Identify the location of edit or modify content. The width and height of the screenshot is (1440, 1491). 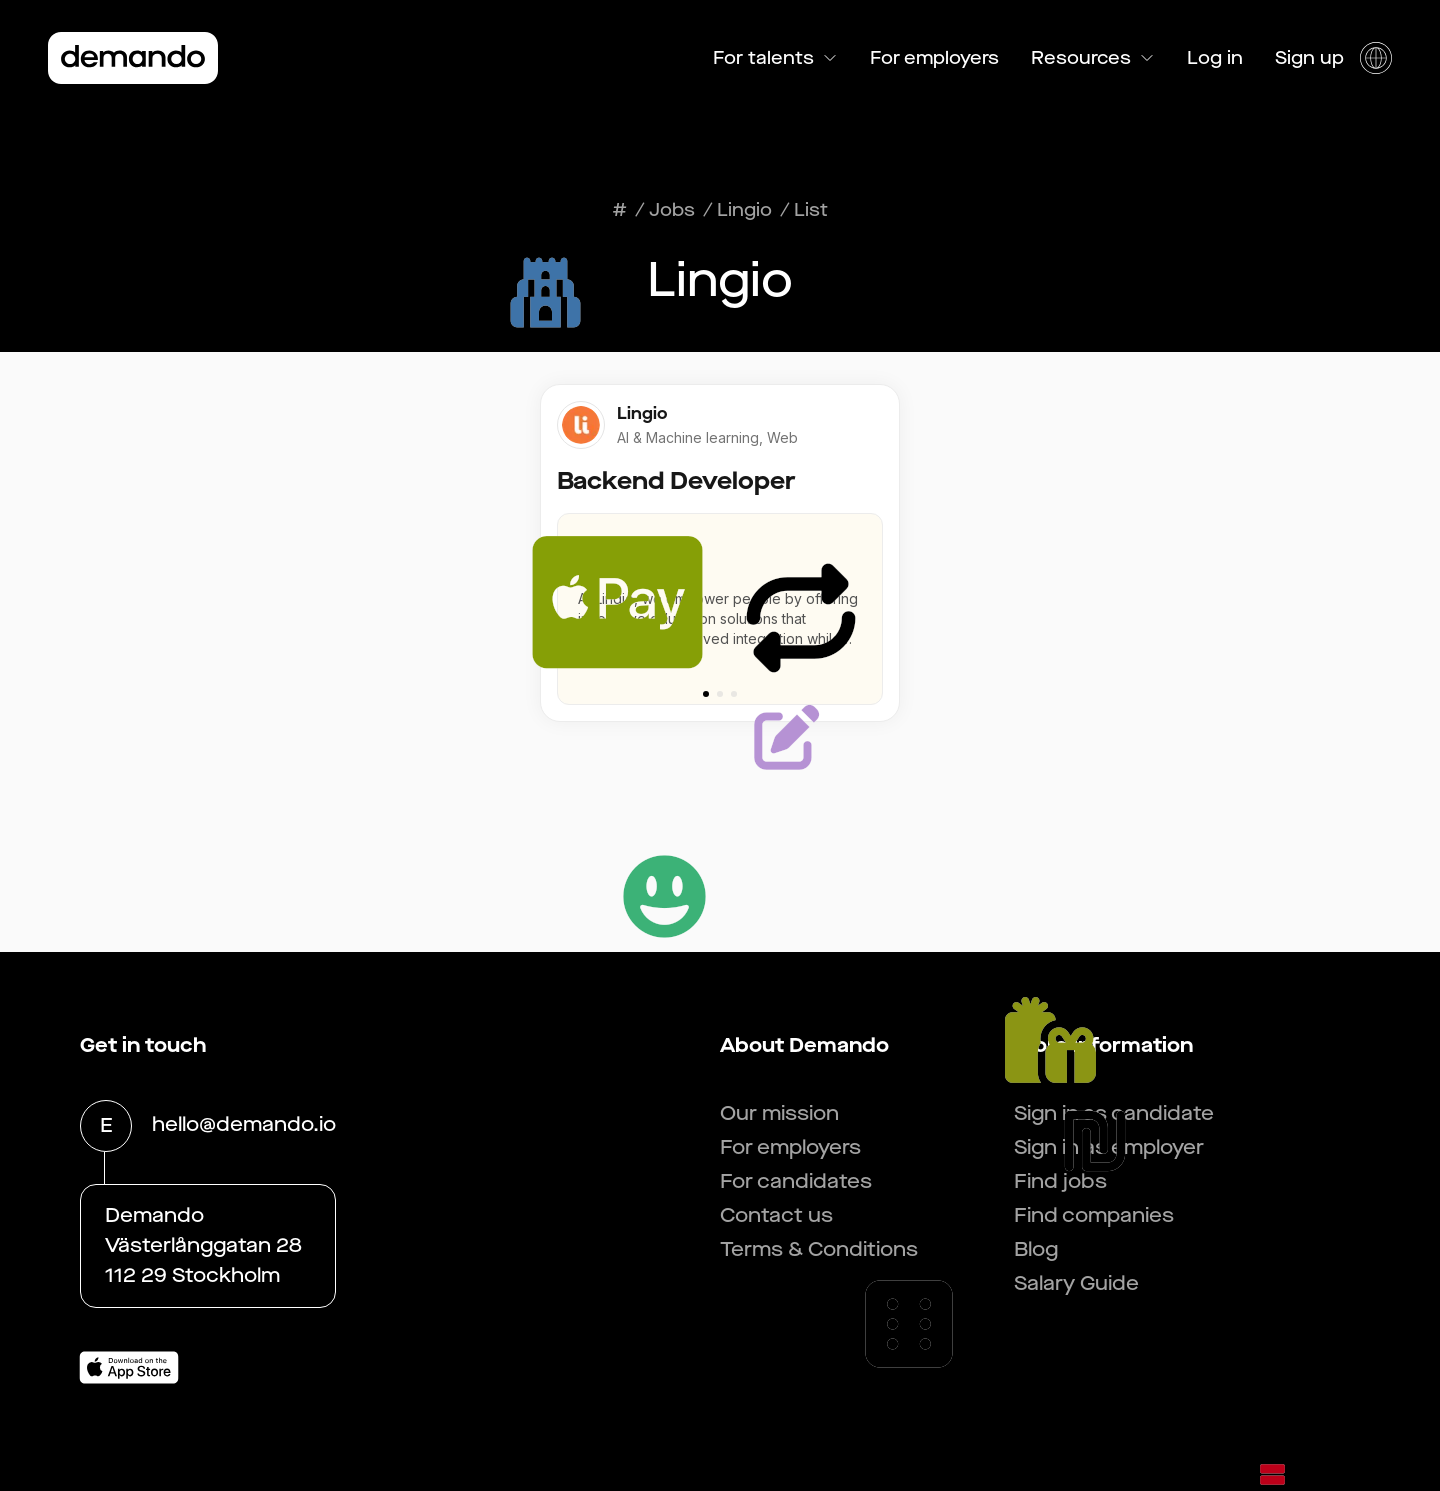
(787, 737).